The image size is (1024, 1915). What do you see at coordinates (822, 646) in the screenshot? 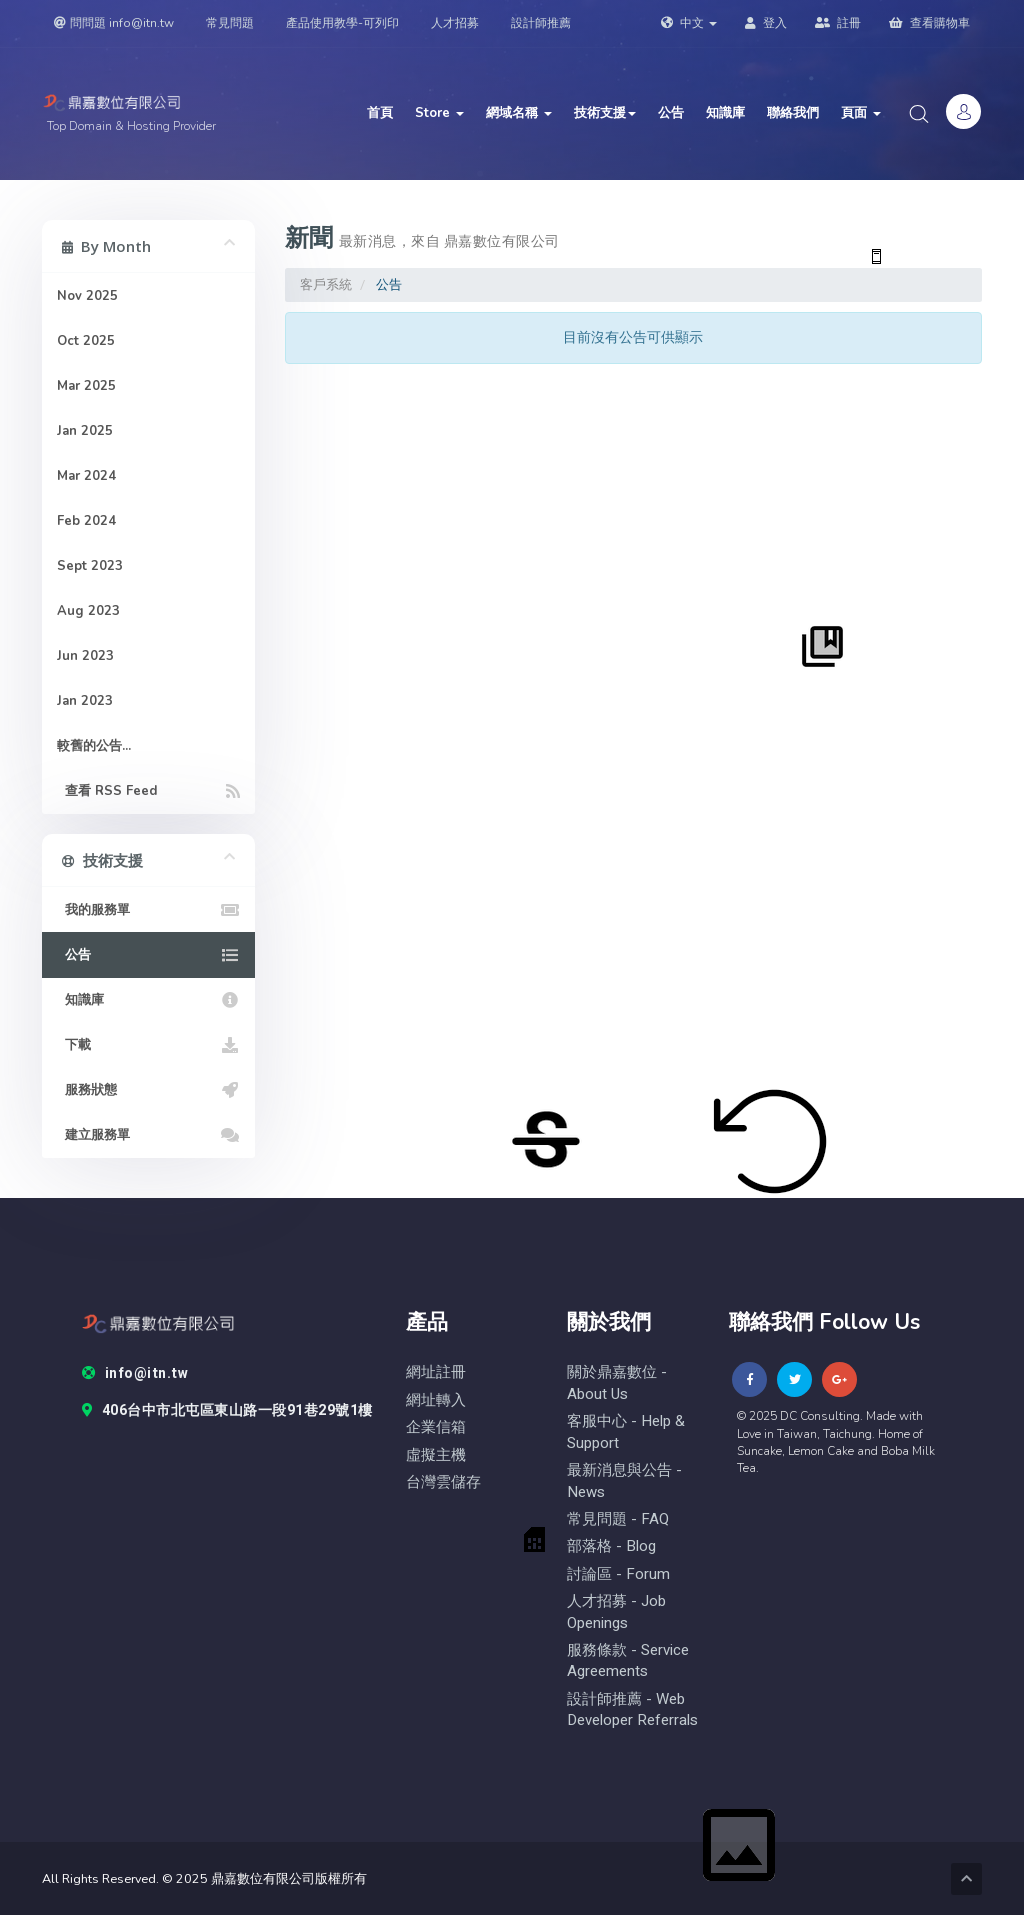
I see `access your bookmarked collections` at bounding box center [822, 646].